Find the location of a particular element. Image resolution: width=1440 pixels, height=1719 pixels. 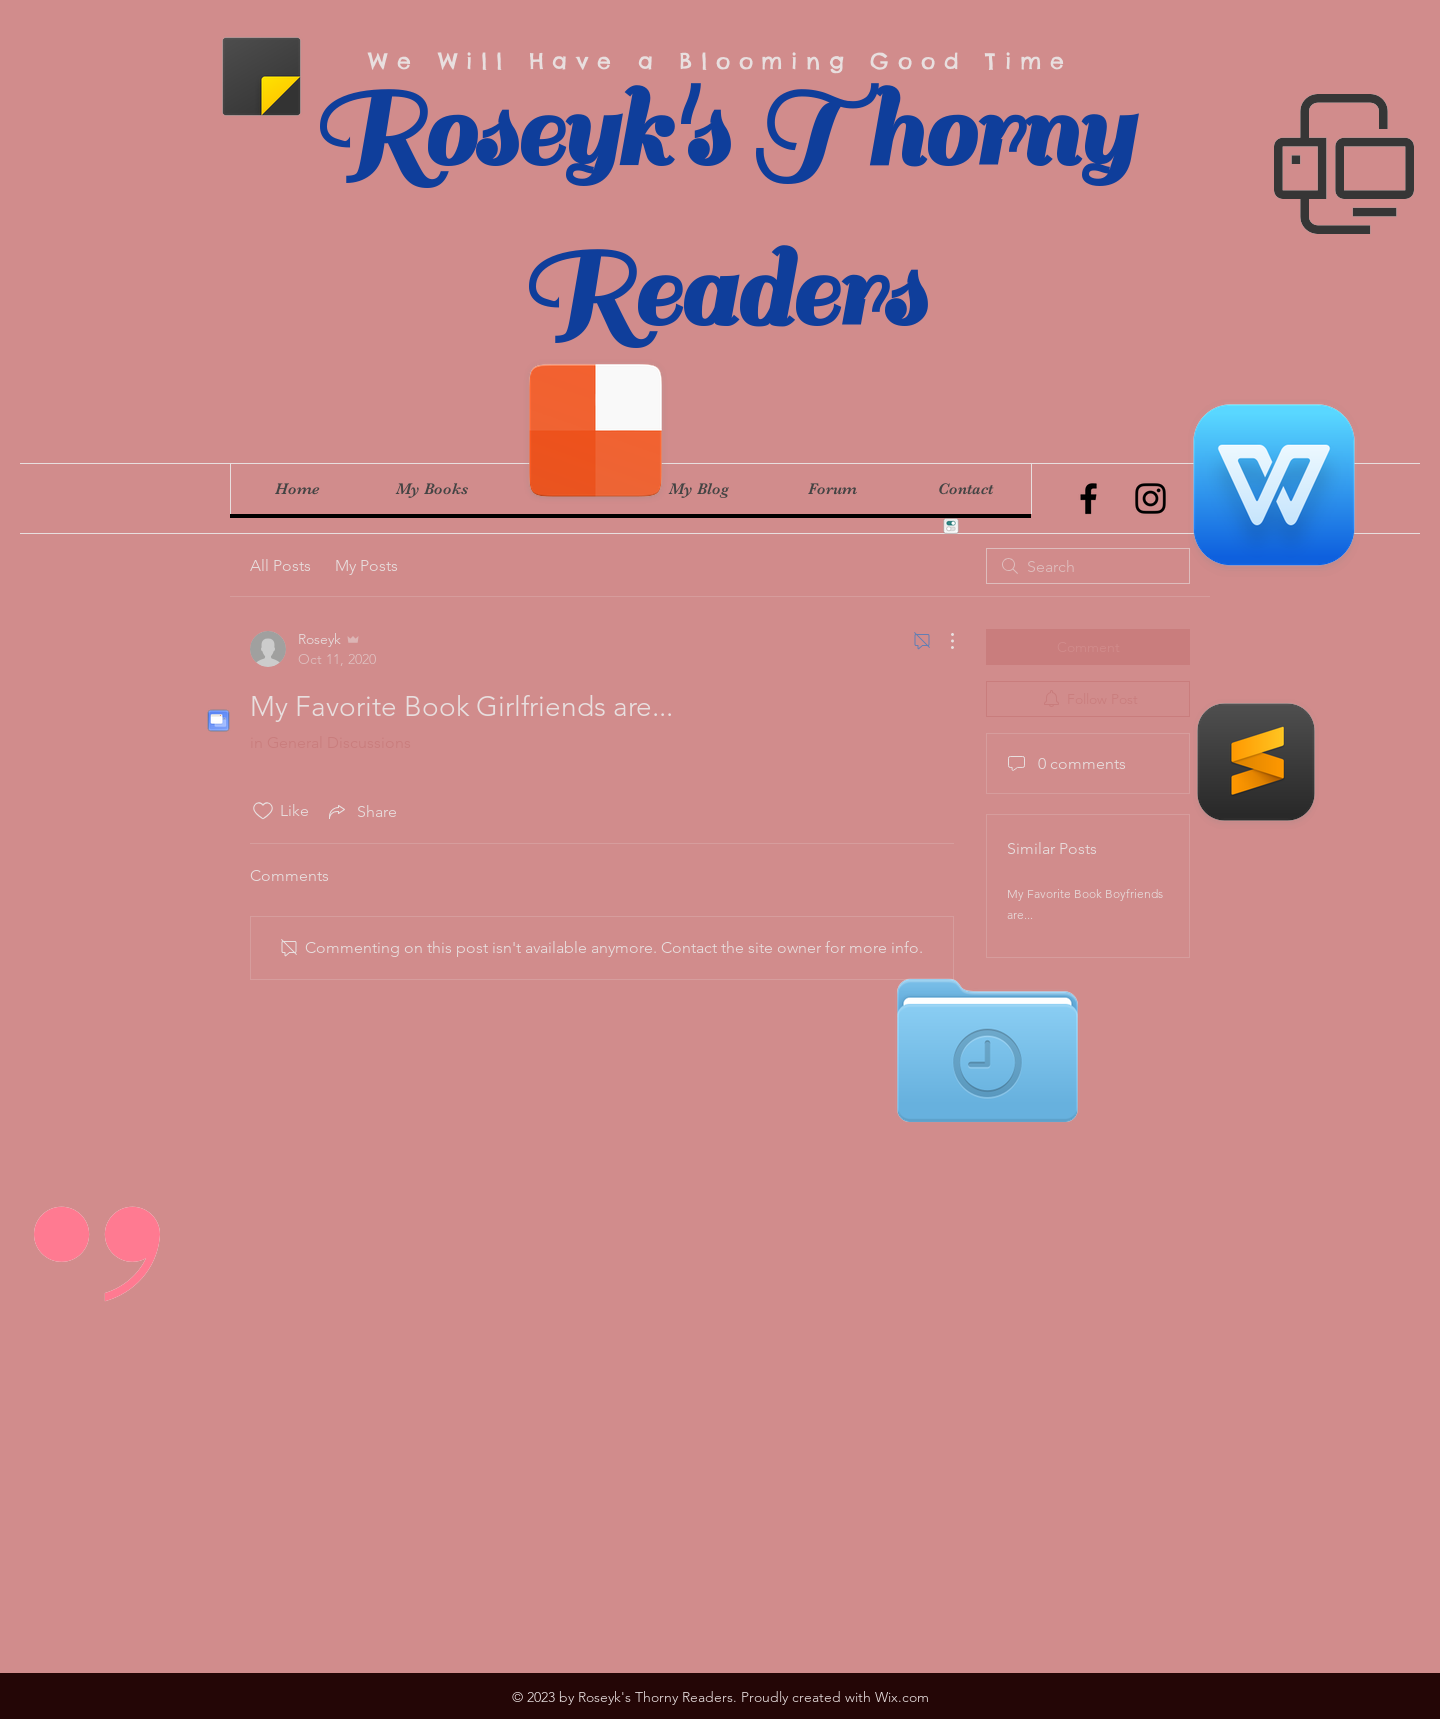

open sublime text code editor is located at coordinates (1256, 762).